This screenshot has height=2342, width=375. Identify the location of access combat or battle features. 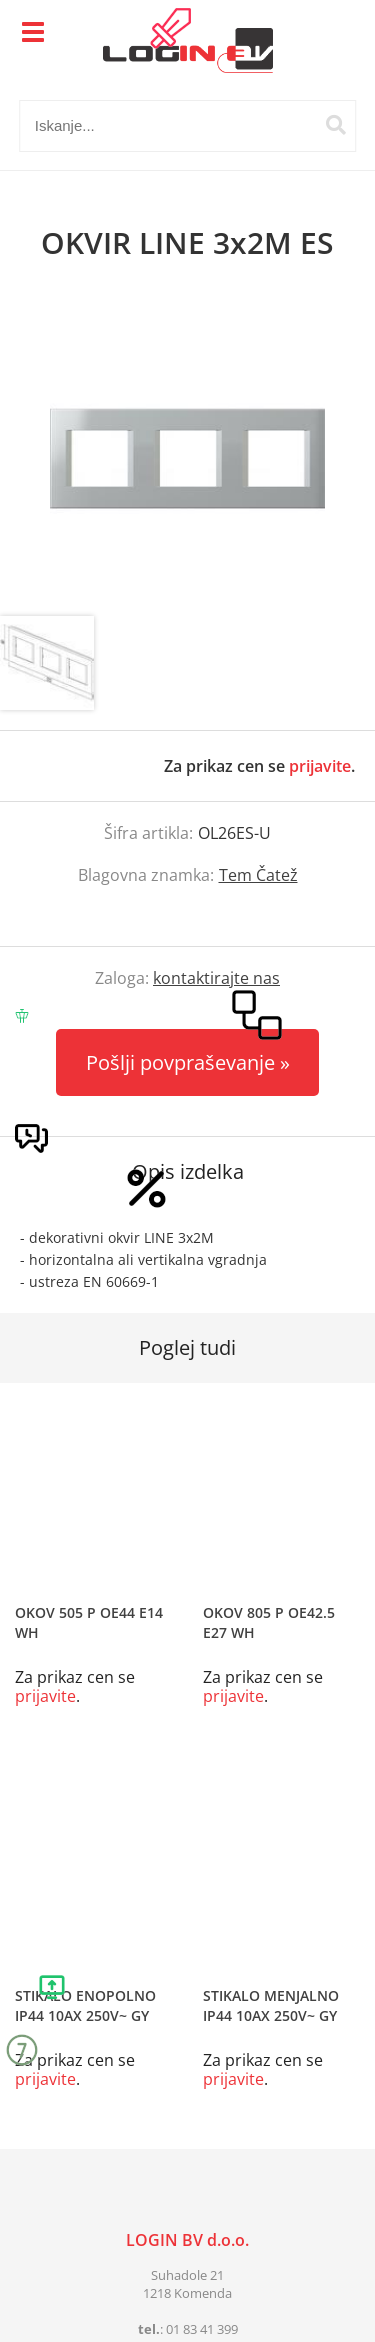
(171, 27).